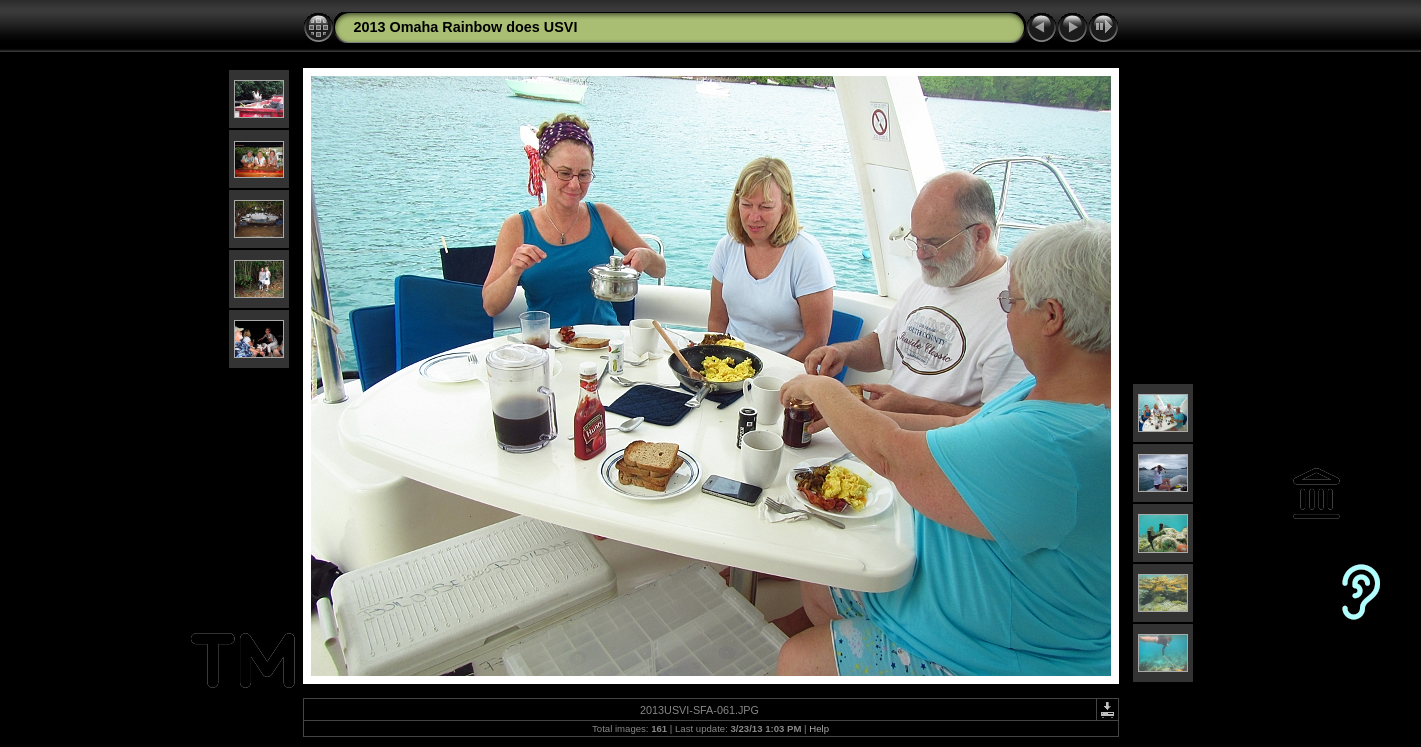 The width and height of the screenshot is (1421, 747). Describe the element at coordinates (1316, 493) in the screenshot. I see `view nearby landmarks or points of interest` at that location.